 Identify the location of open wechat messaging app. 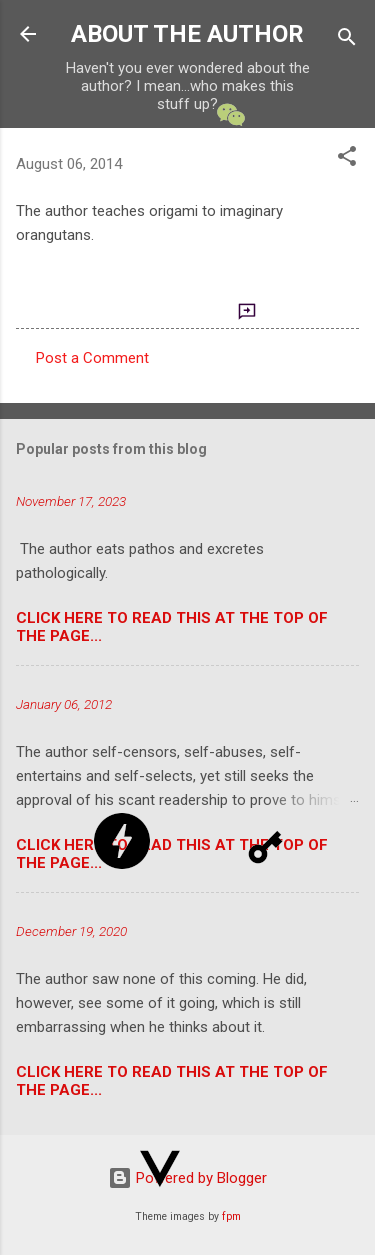
(231, 115).